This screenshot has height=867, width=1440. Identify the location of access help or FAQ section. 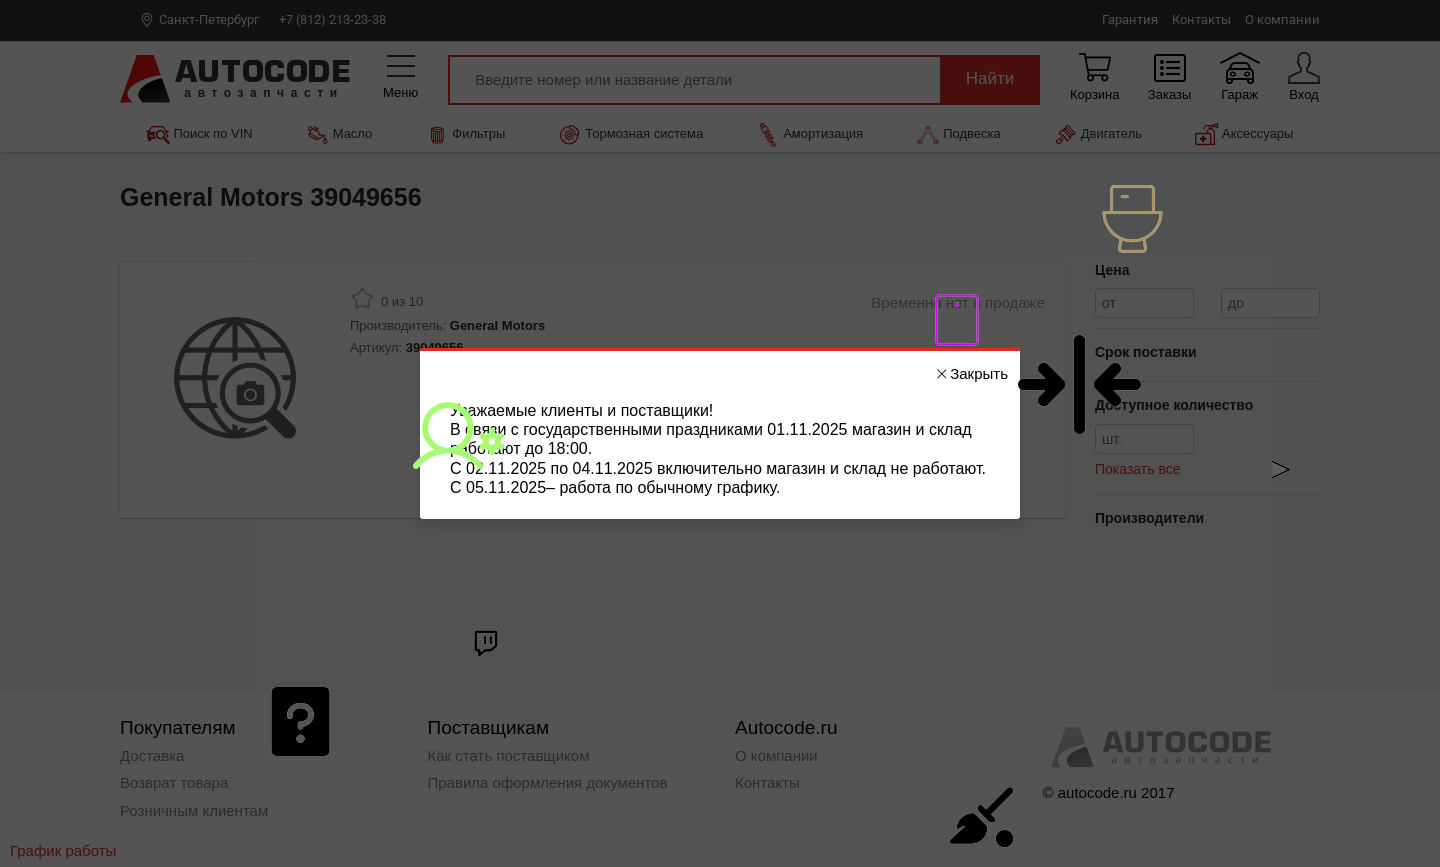
(300, 721).